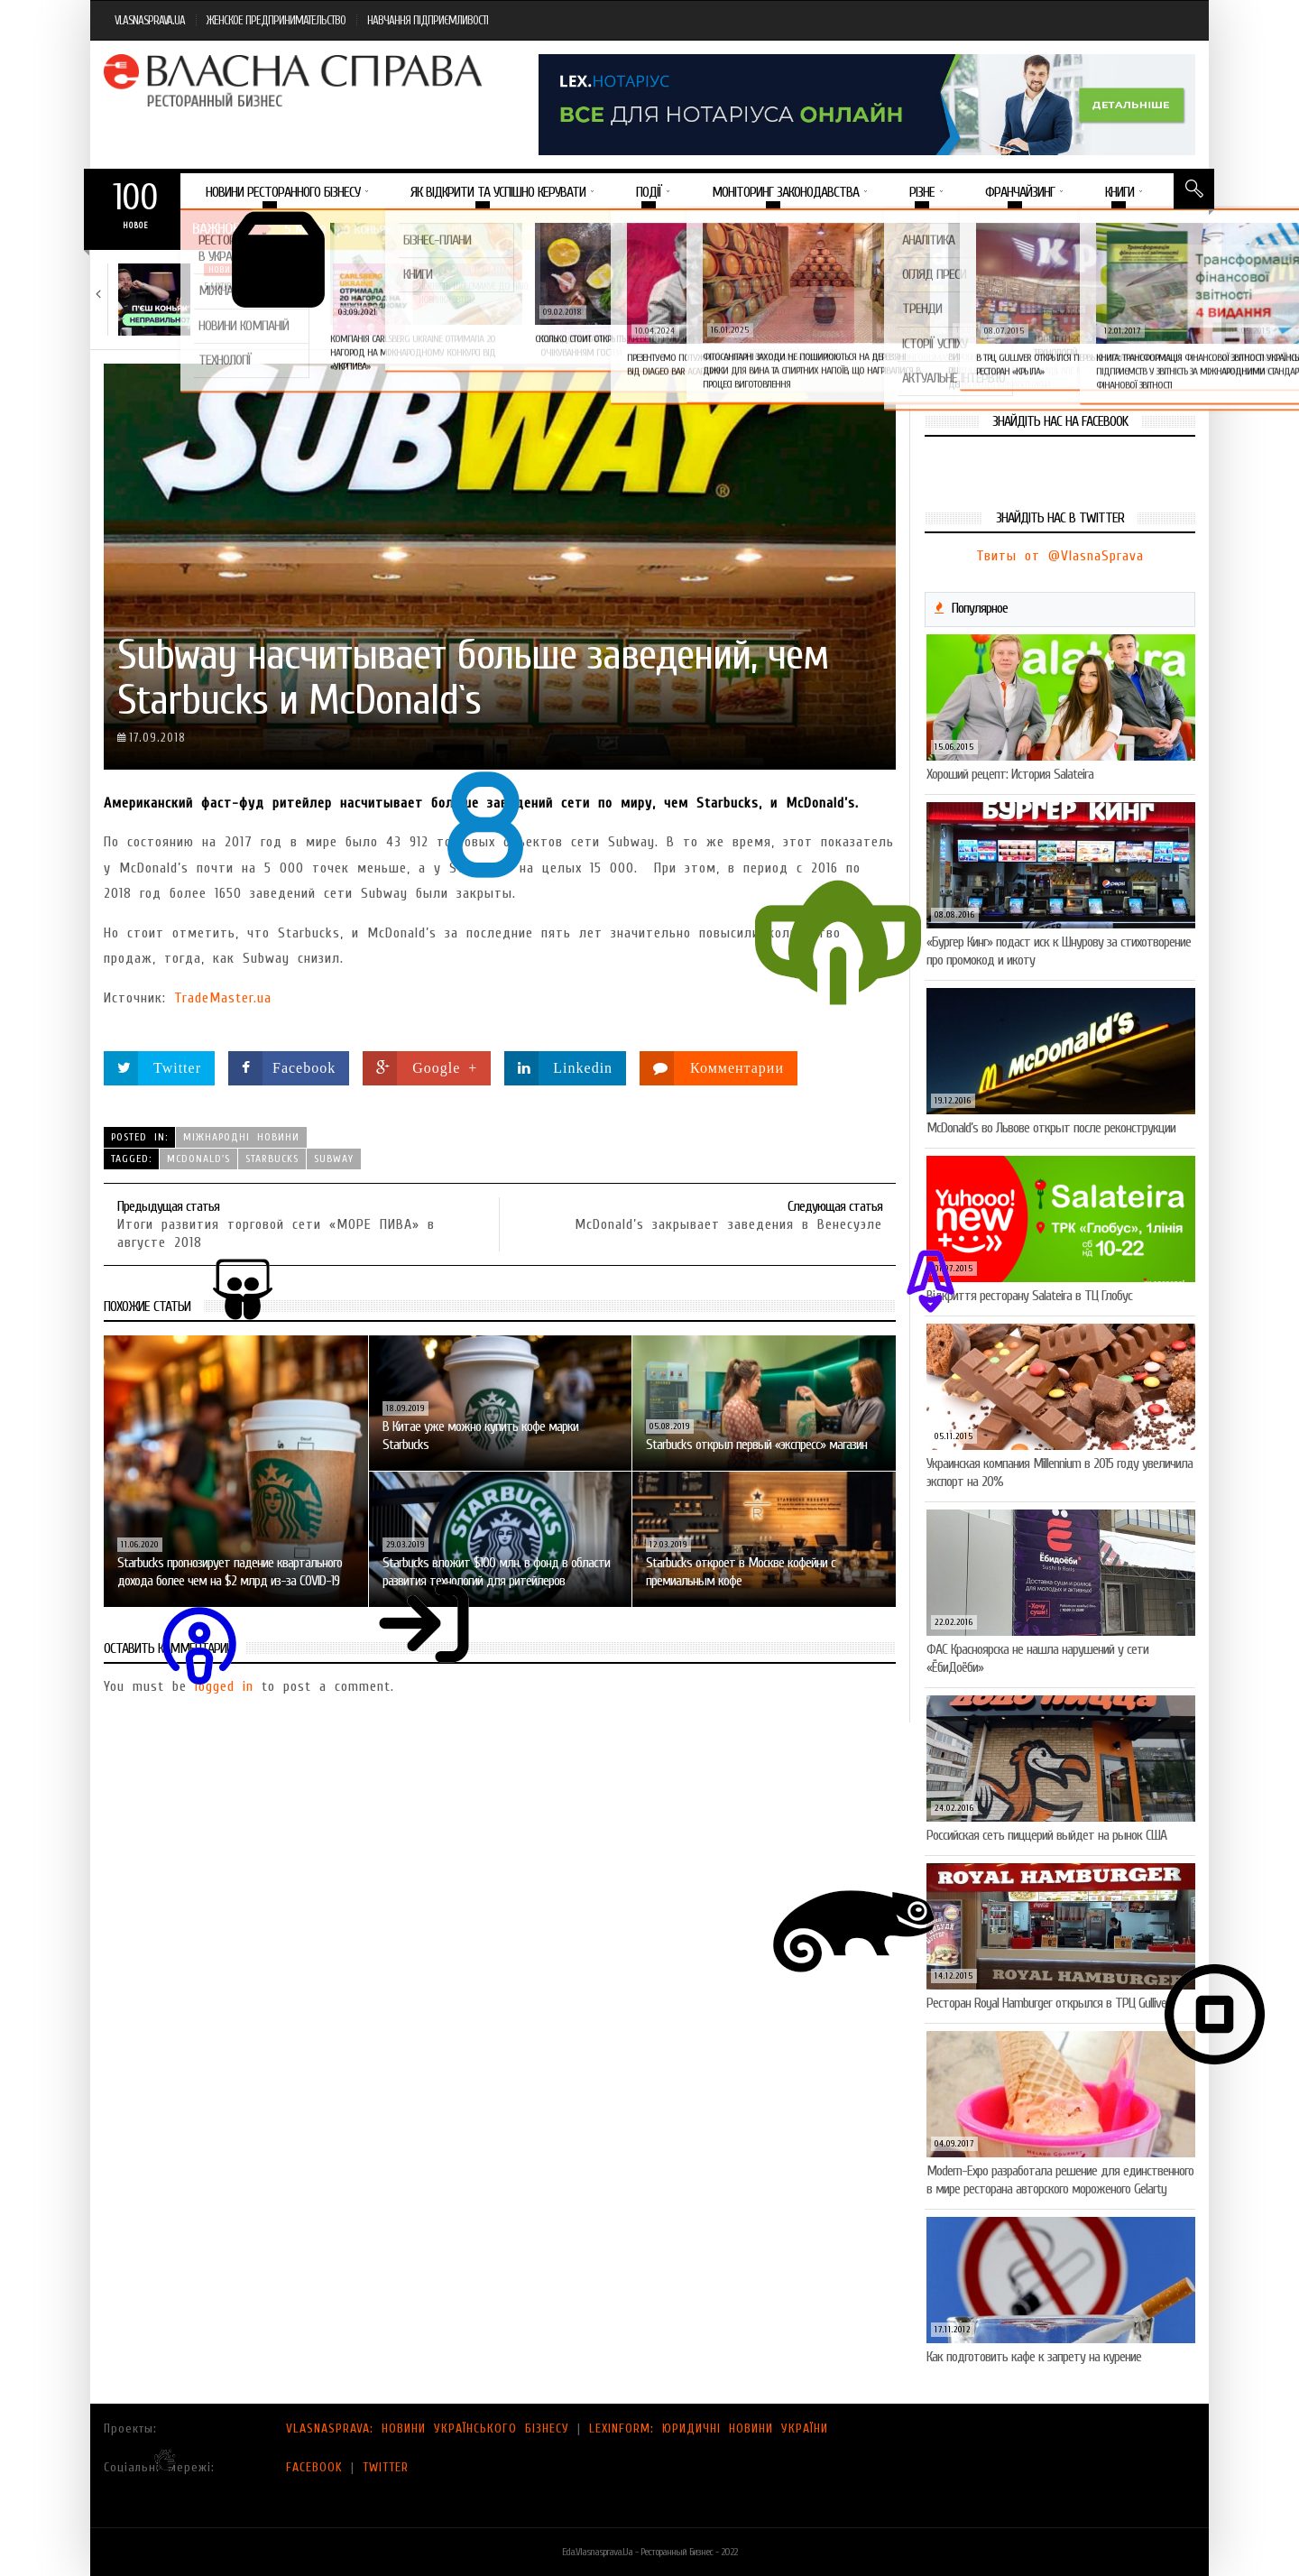 This screenshot has height=2576, width=1299. Describe the element at coordinates (243, 1289) in the screenshot. I see `open slideshare` at that location.